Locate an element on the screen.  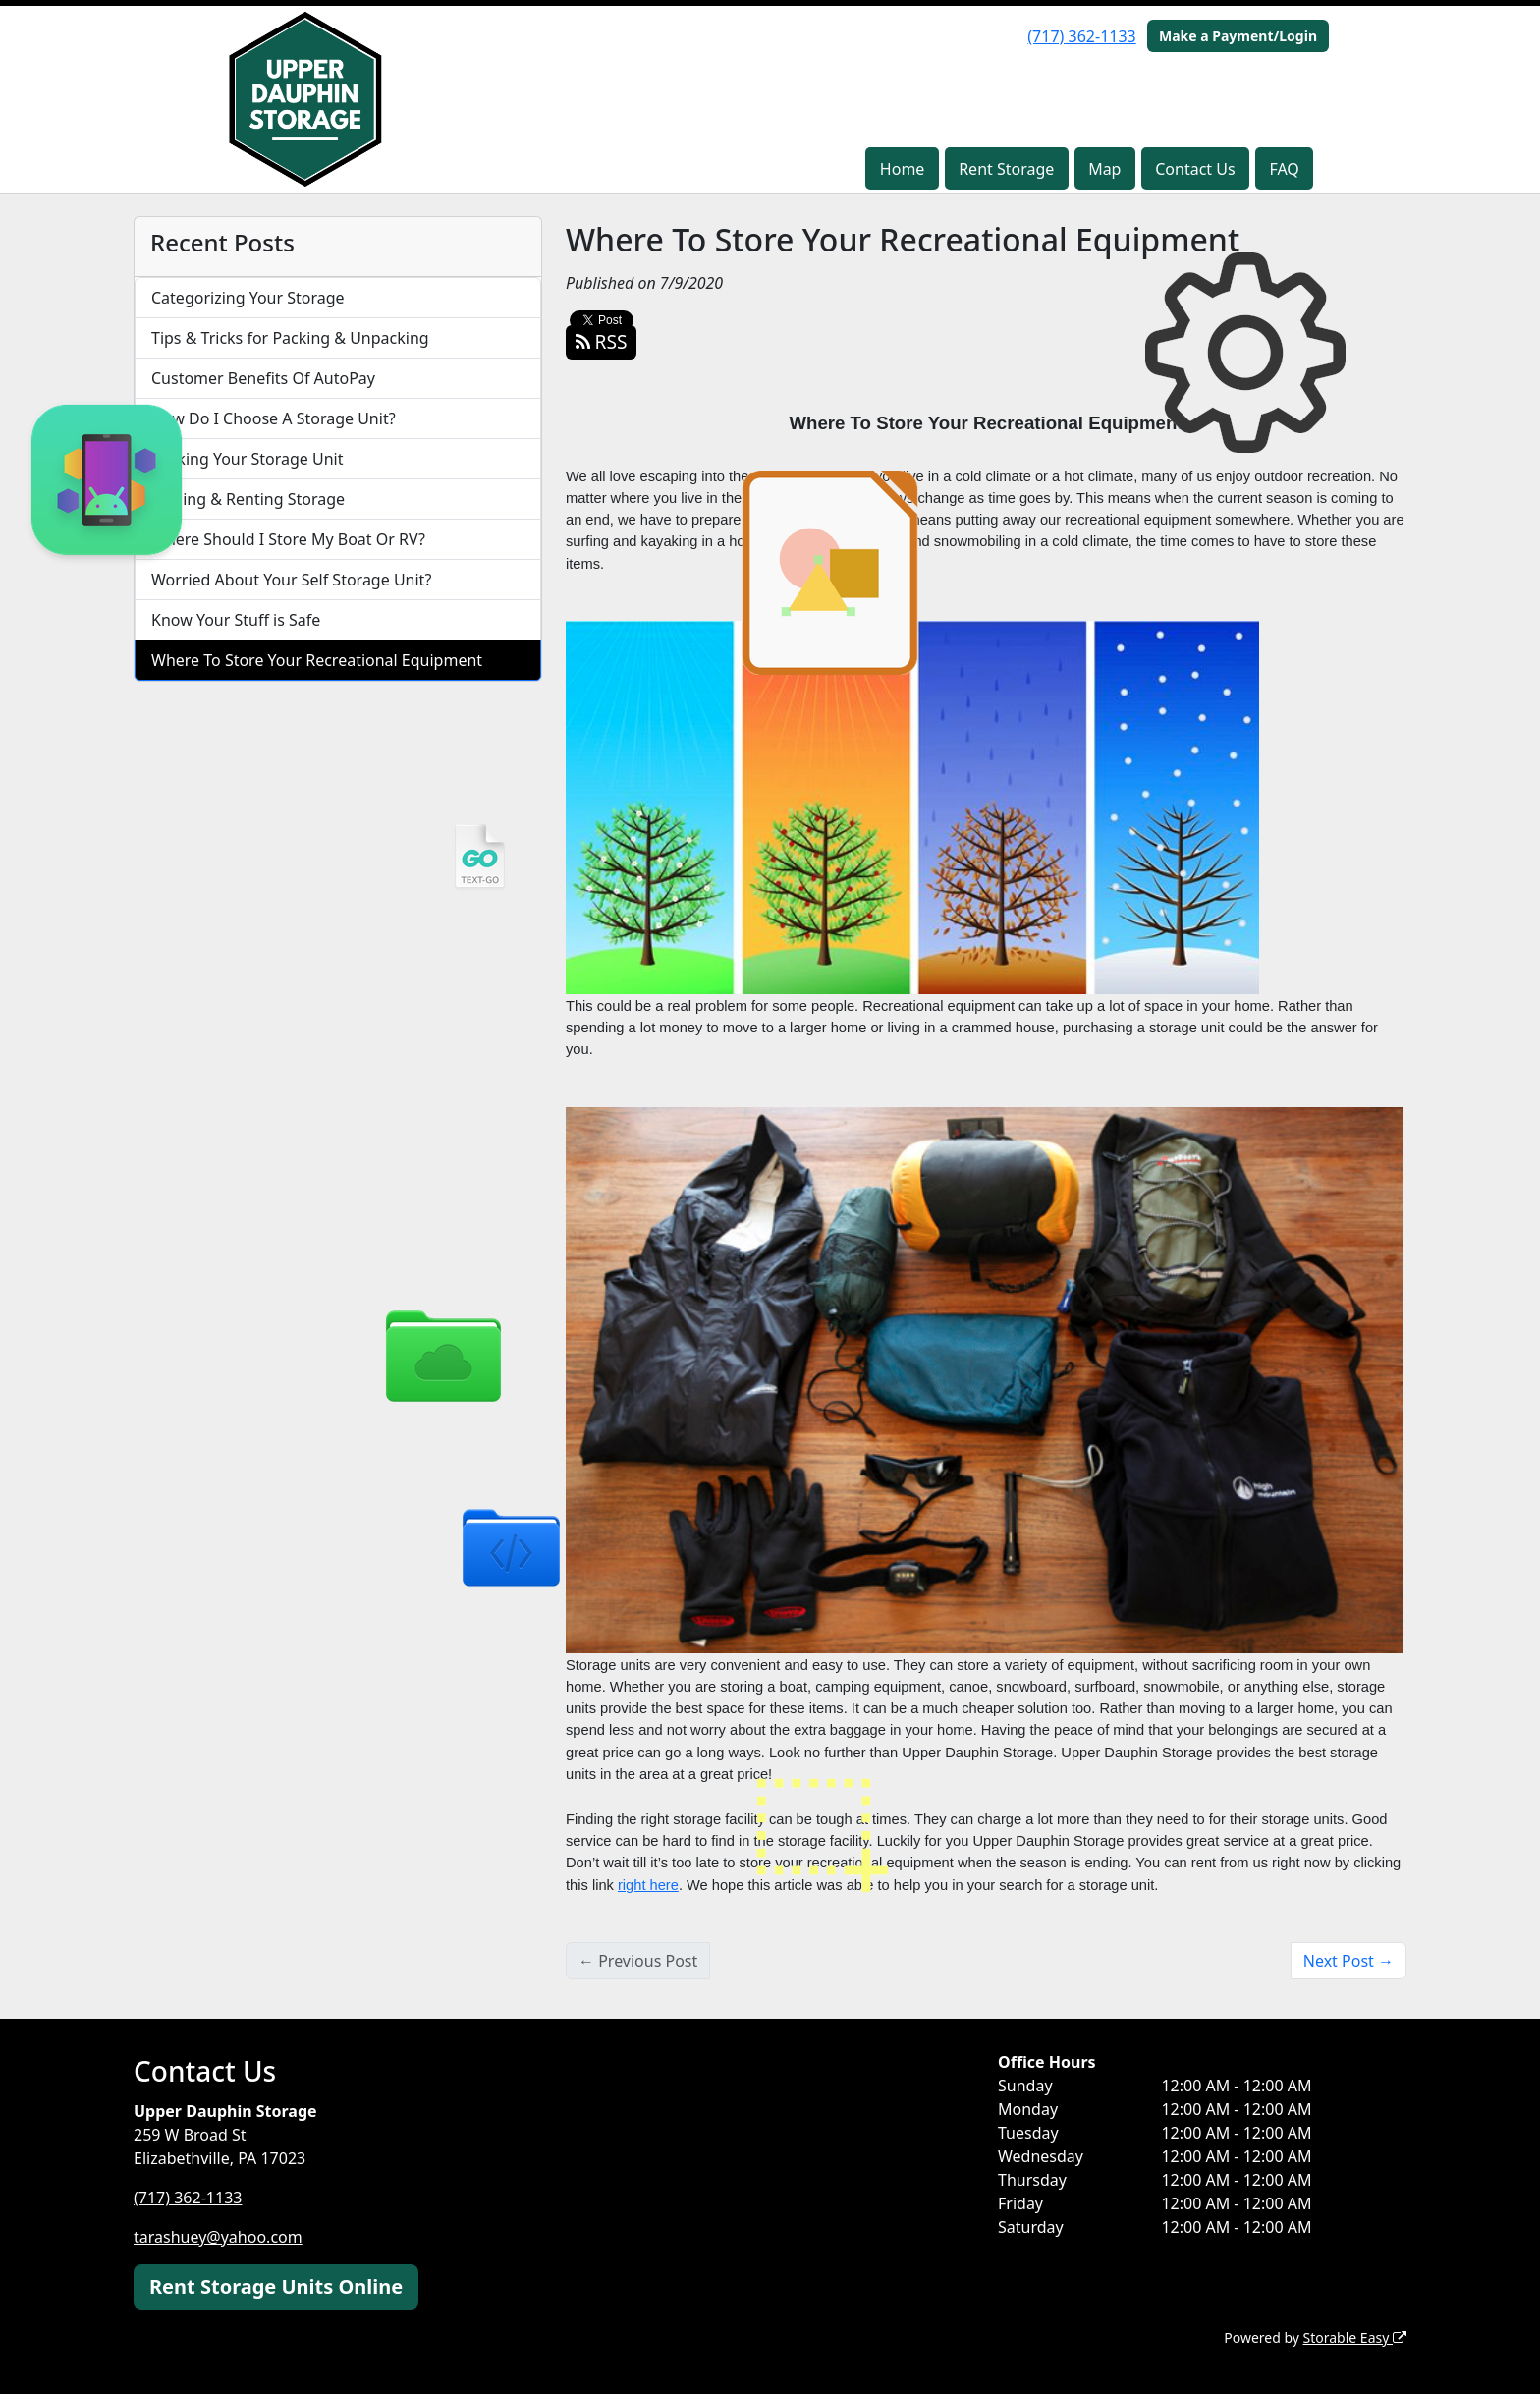
open folder containing code or development files is located at coordinates (511, 1547).